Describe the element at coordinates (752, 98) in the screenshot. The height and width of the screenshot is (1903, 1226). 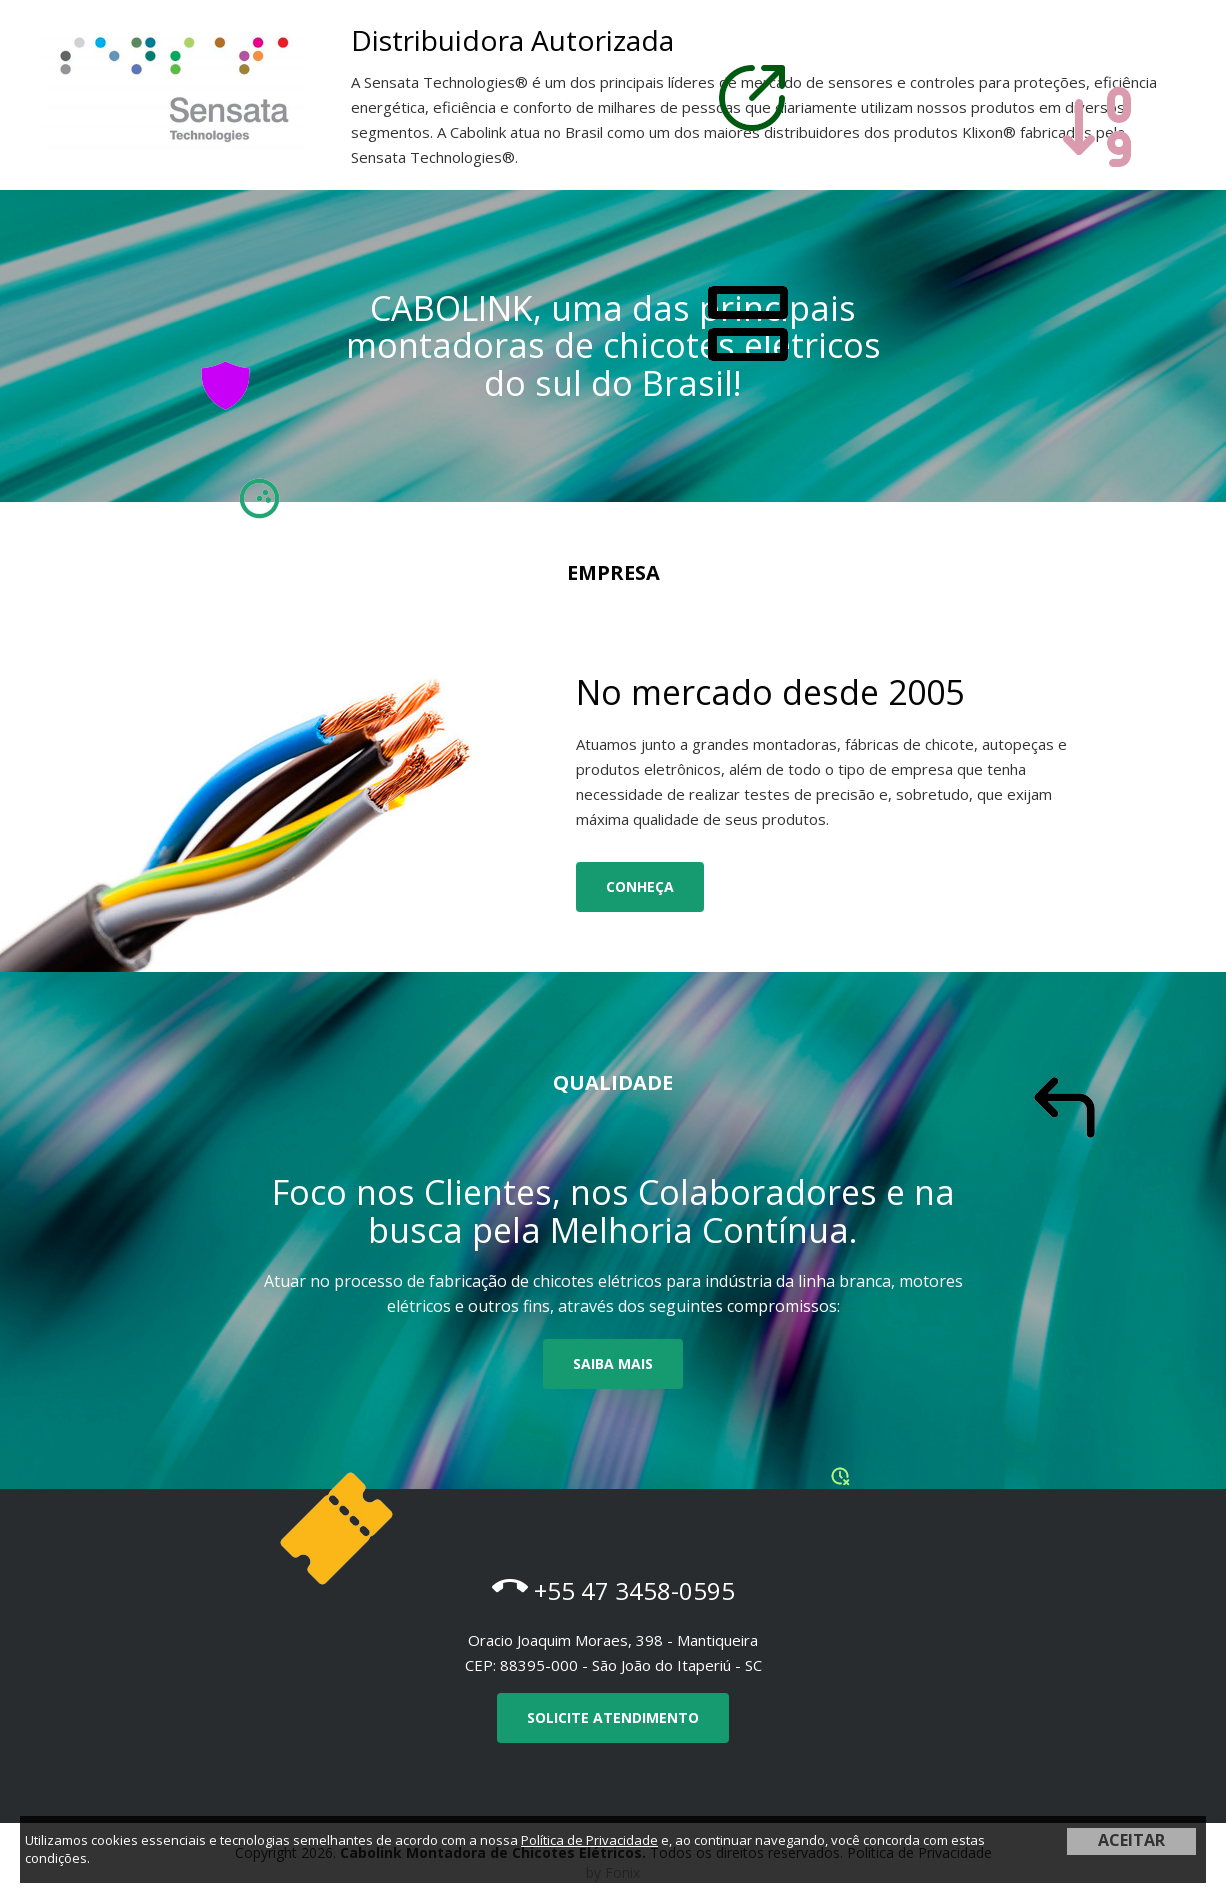
I see `open link in new tab or window` at that location.